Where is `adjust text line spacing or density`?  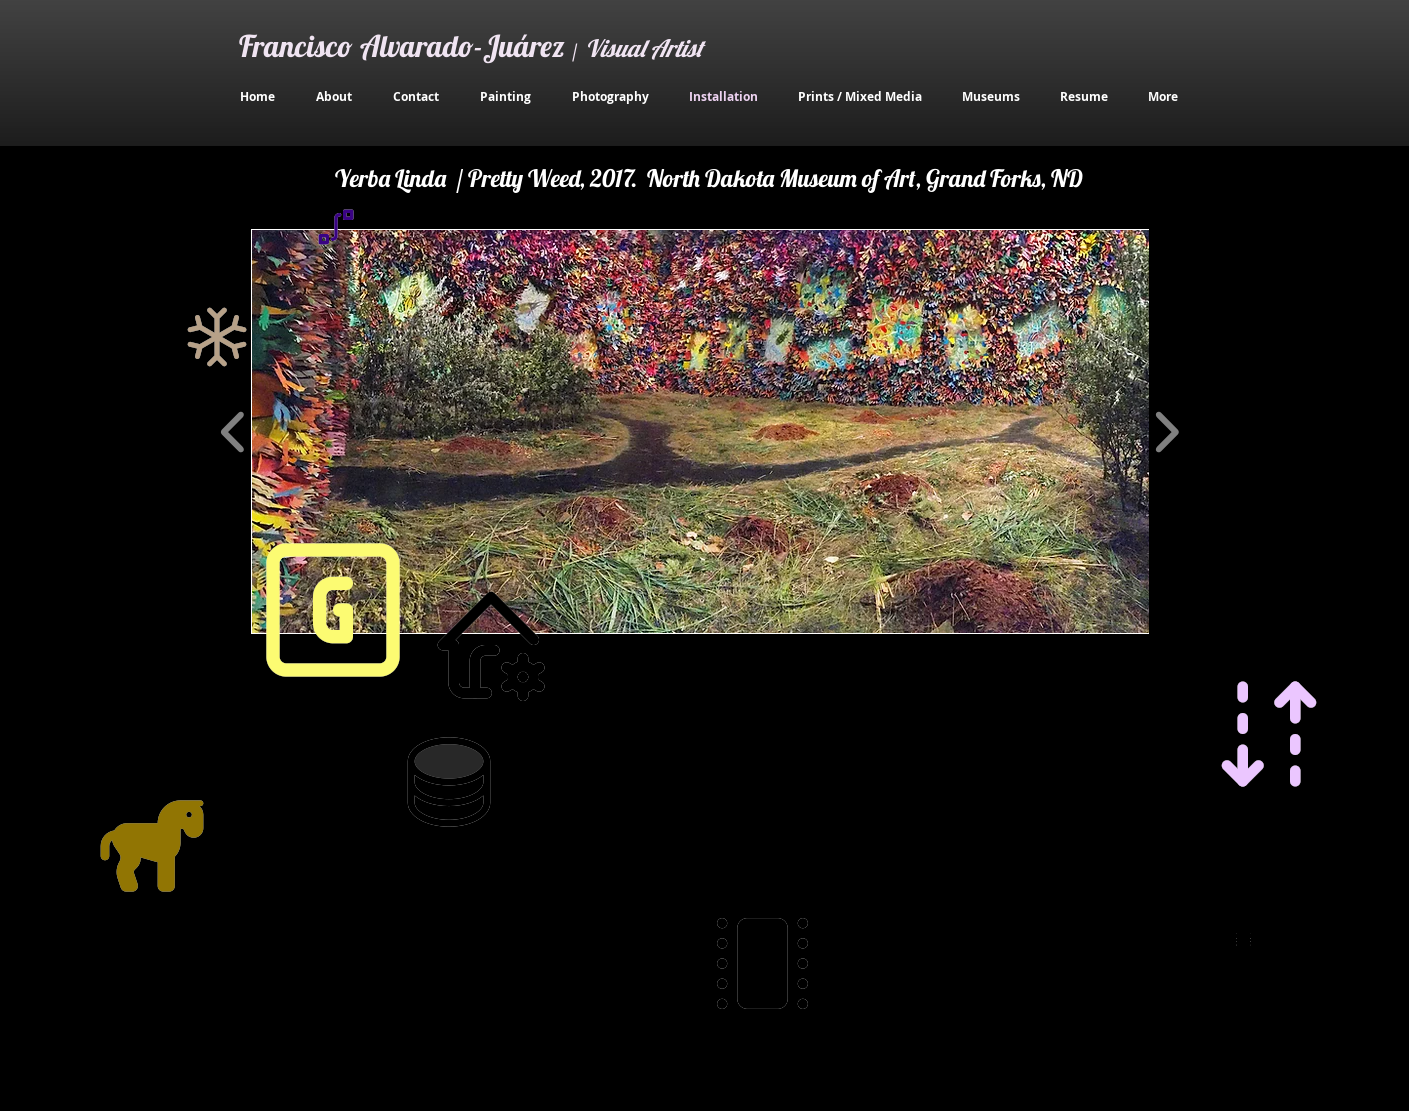 adjust text line spacing or density is located at coordinates (1243, 939).